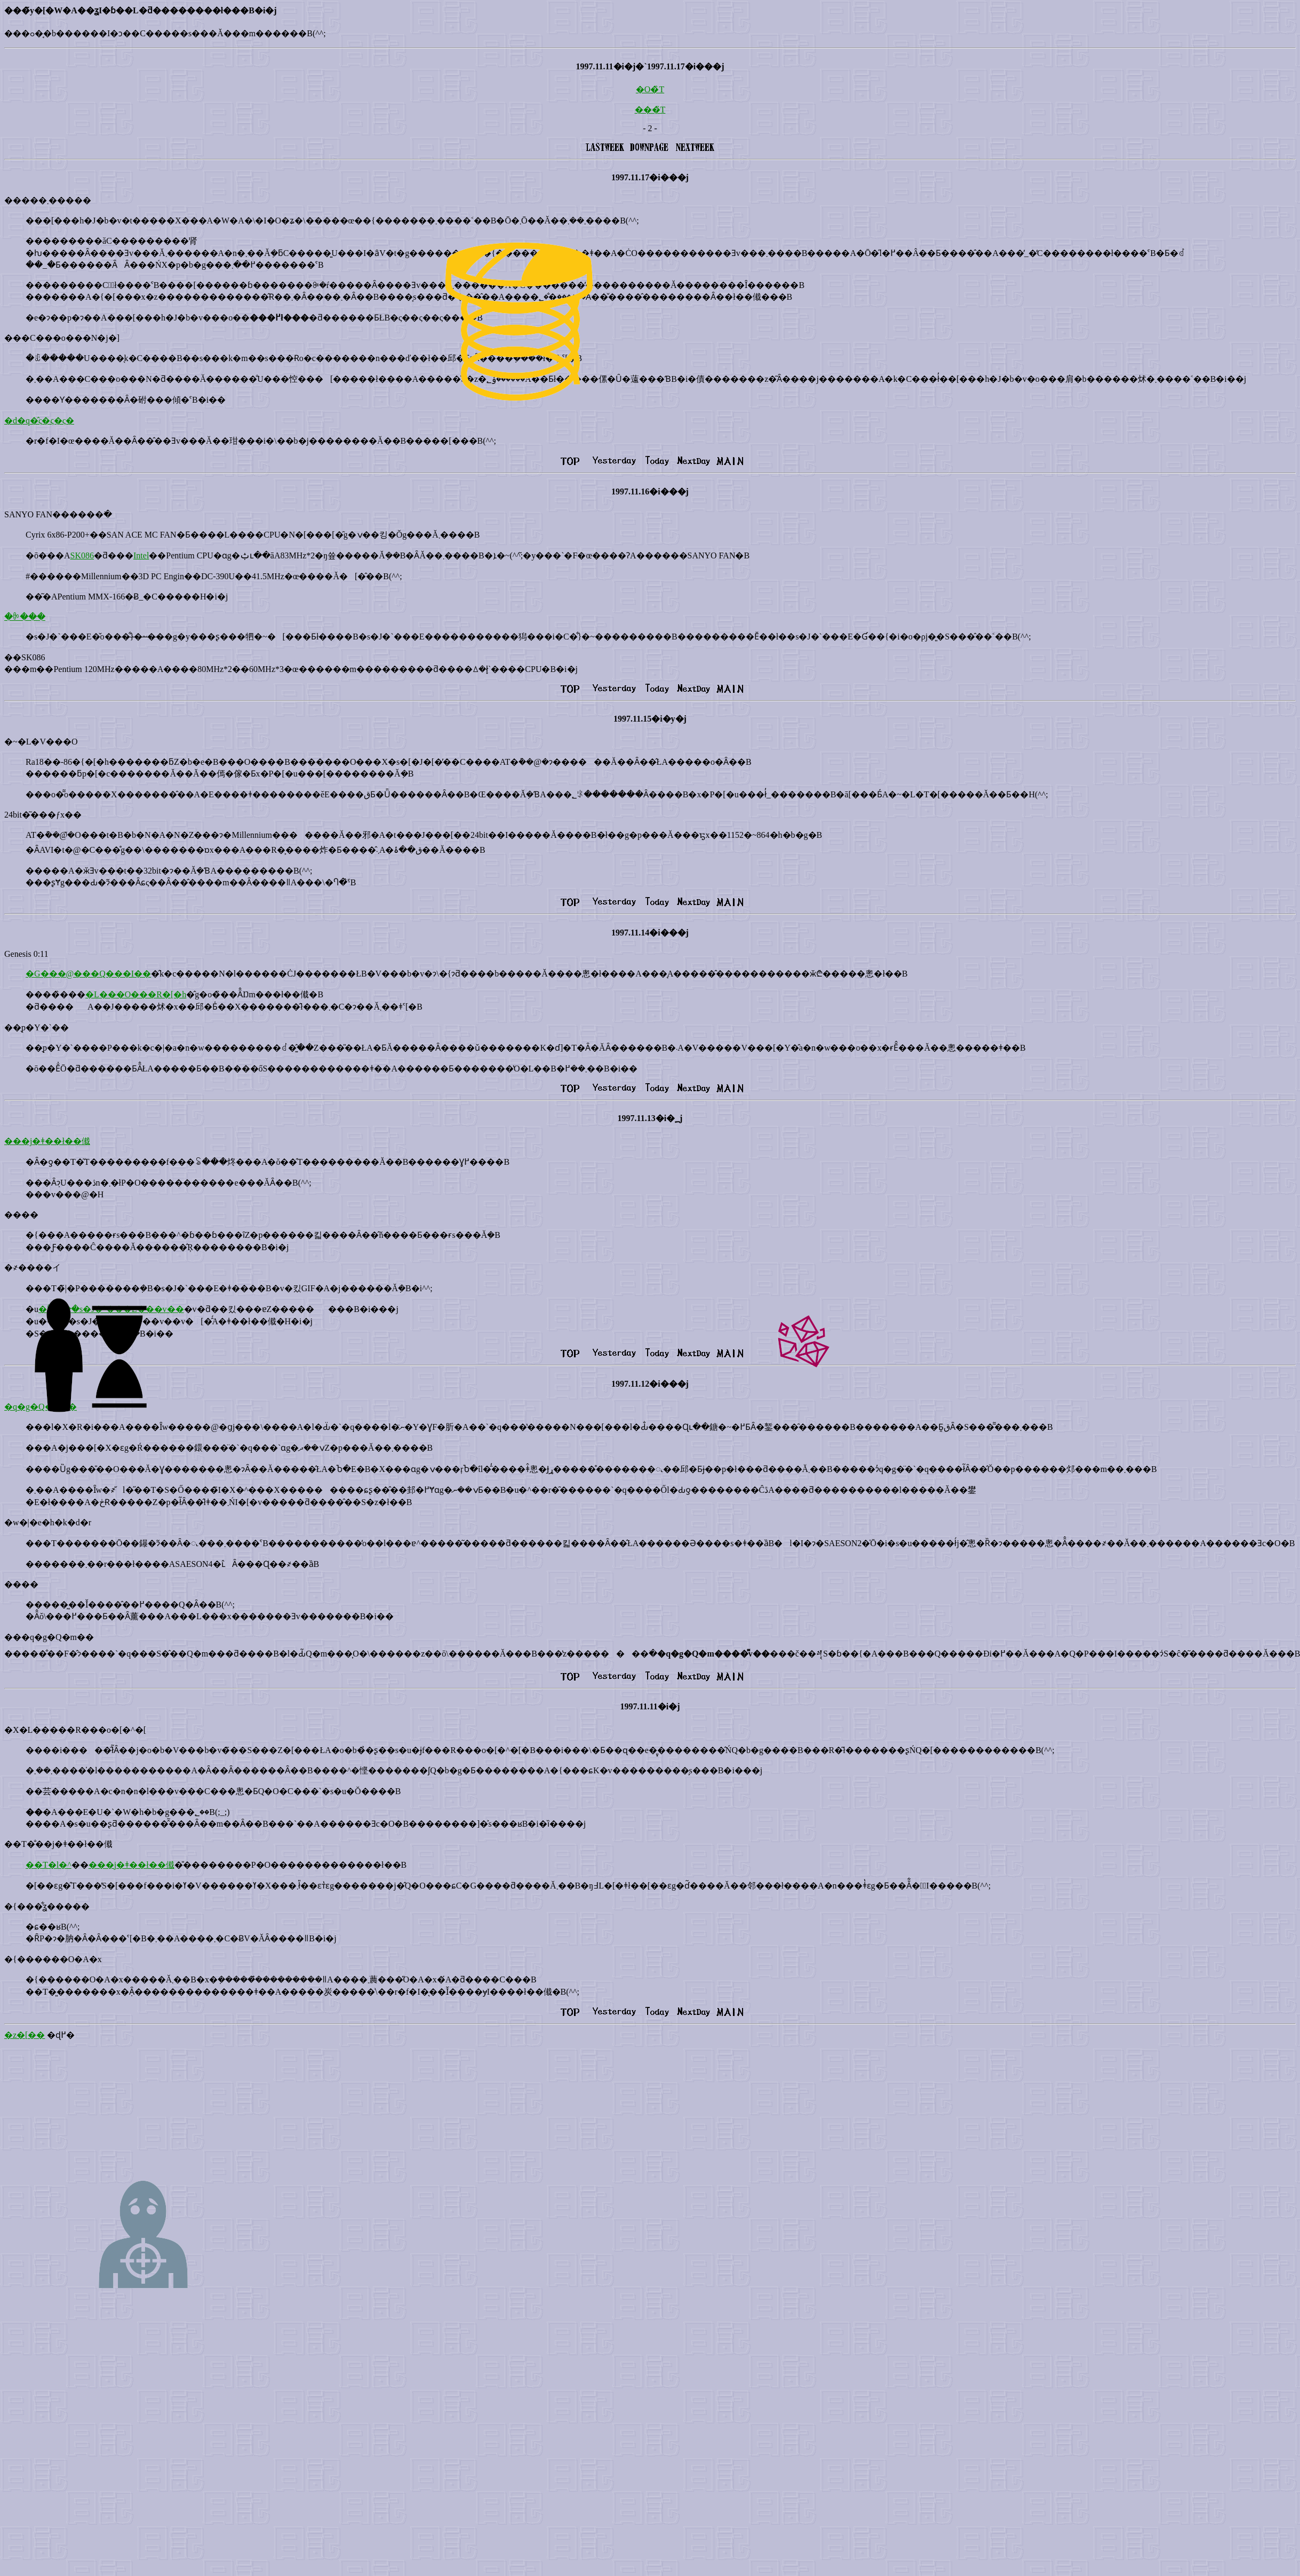 This screenshot has width=1300, height=2576. What do you see at coordinates (519, 322) in the screenshot?
I see `spring or bounce mechanic in a game` at bounding box center [519, 322].